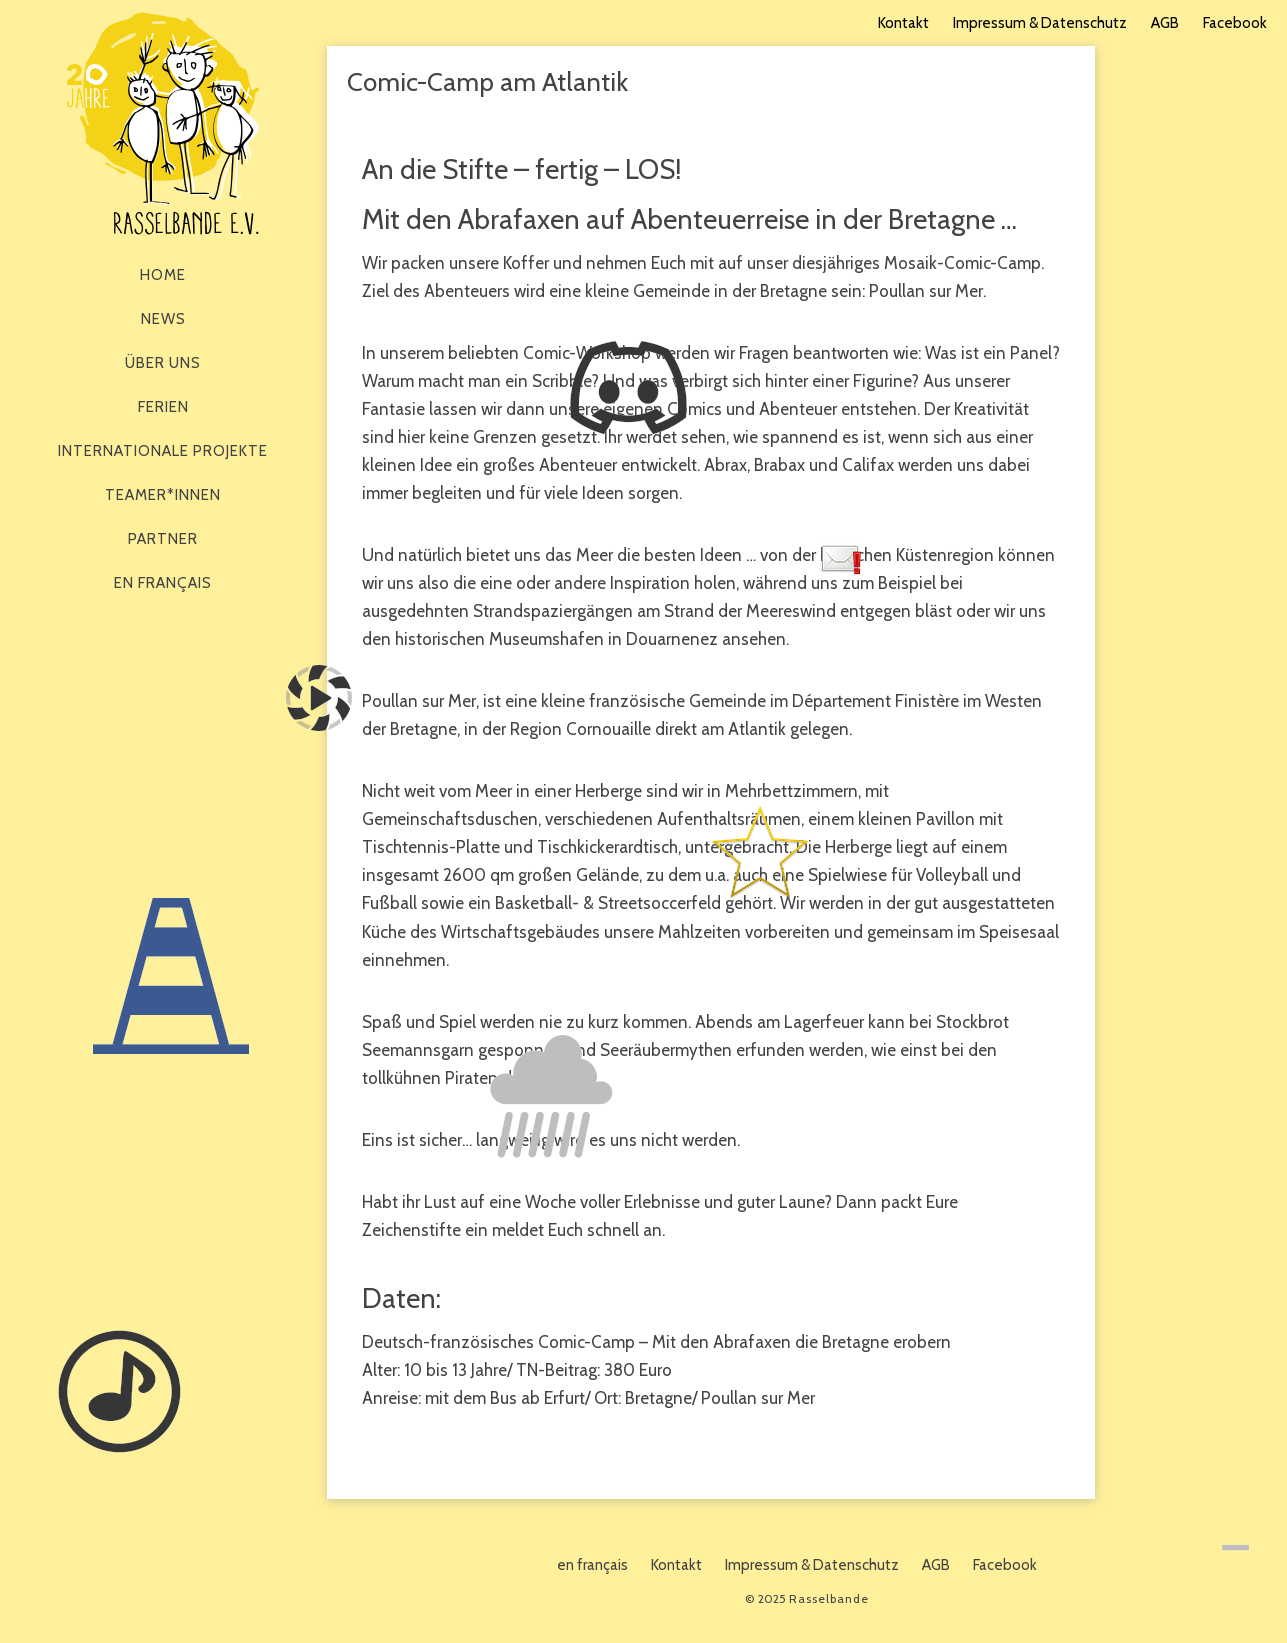 The width and height of the screenshot is (1287, 1643). I want to click on mark email as important, so click(839, 558).